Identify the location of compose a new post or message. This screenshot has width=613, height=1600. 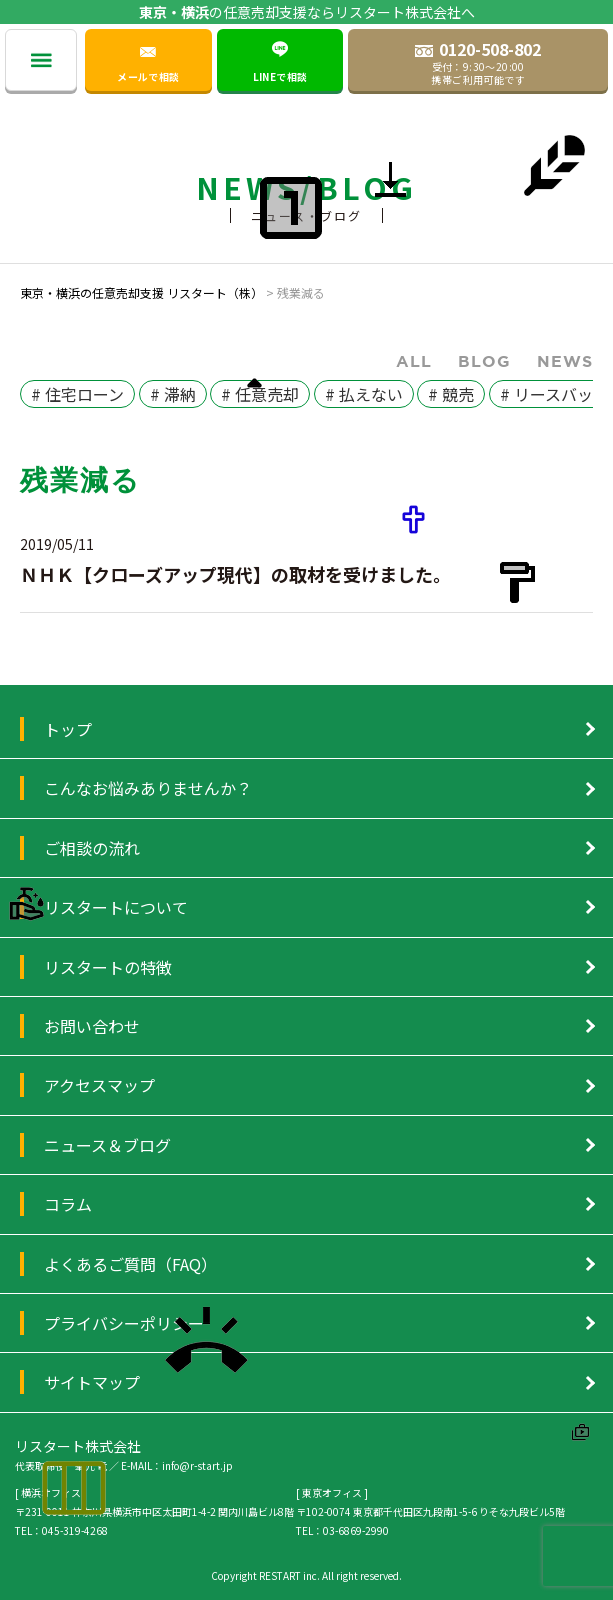
(554, 165).